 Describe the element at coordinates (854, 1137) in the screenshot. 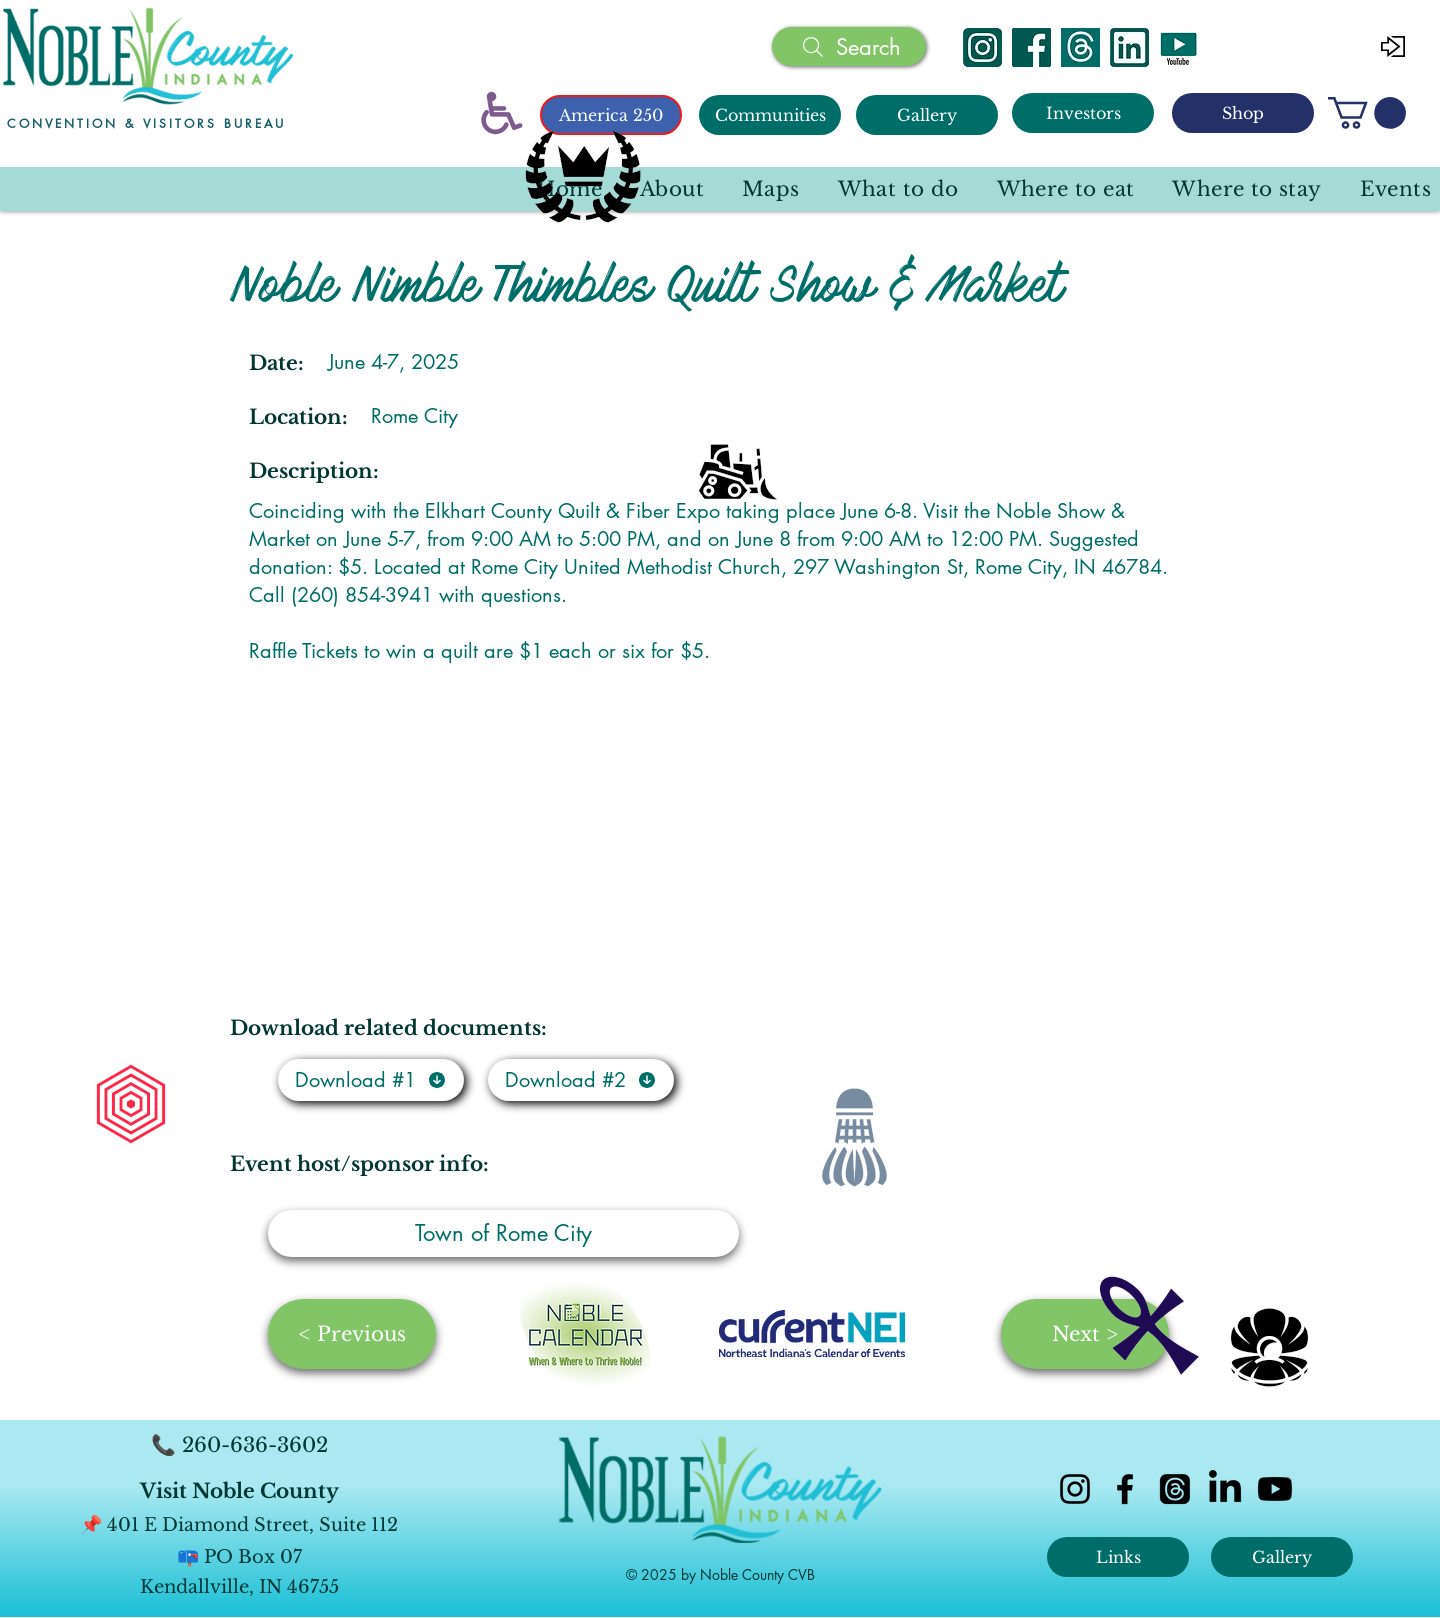

I see `access badminton game or activity` at that location.